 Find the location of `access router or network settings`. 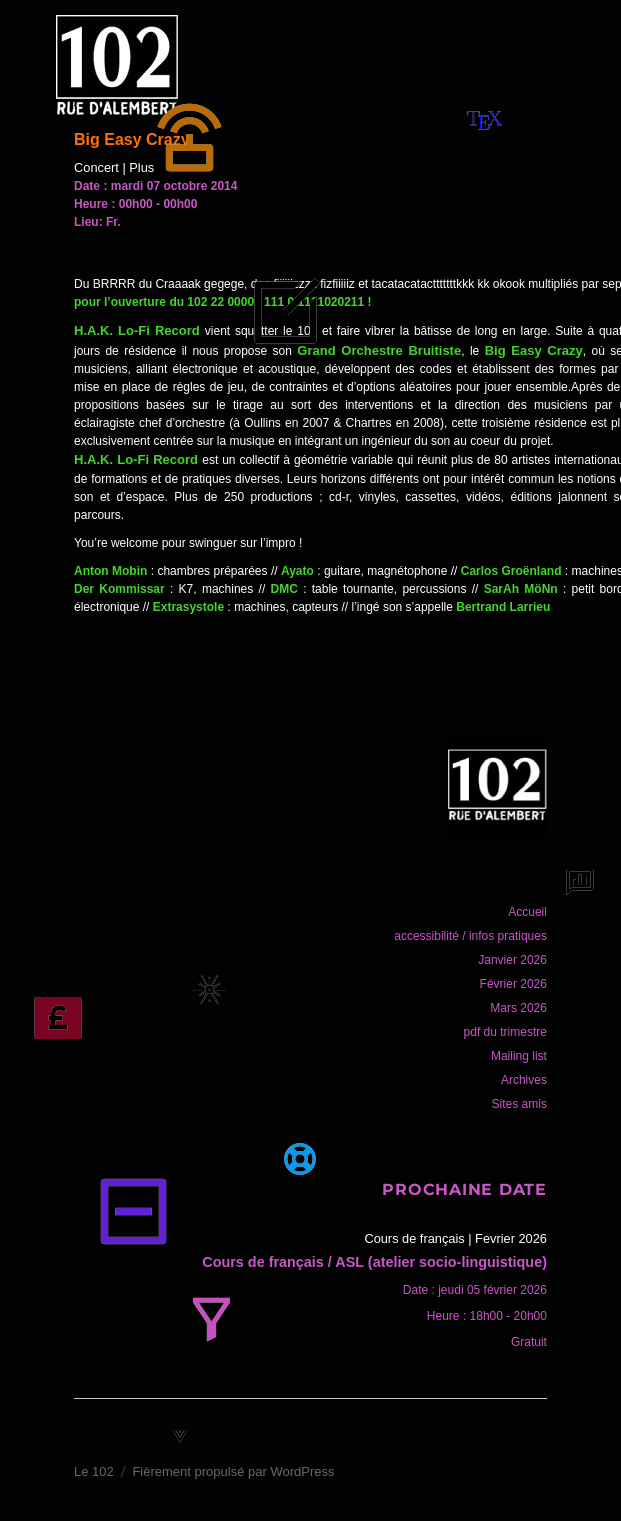

access router or network settings is located at coordinates (189, 137).